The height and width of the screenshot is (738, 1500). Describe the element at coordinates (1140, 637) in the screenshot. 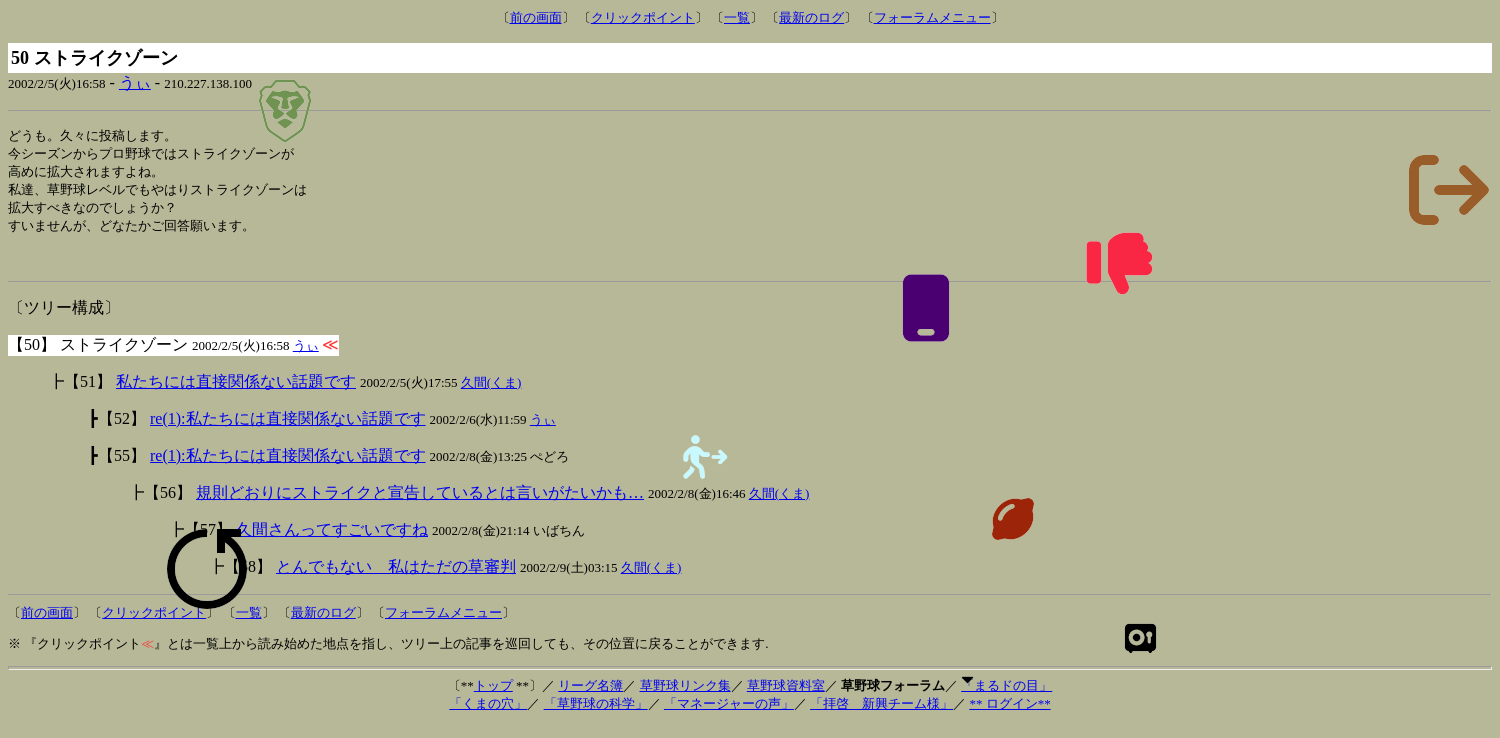

I see `access secure storage or vault` at that location.